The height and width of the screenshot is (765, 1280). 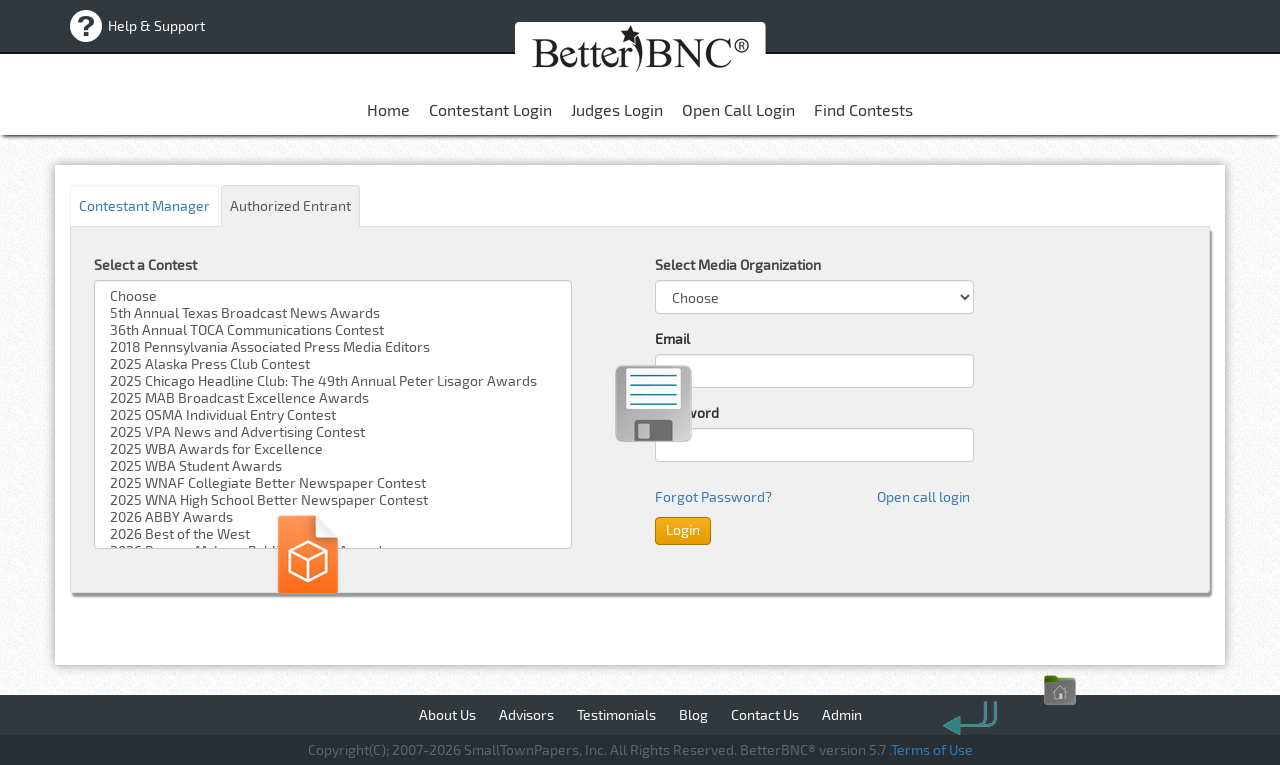 I want to click on access your home folder, so click(x=1060, y=690).